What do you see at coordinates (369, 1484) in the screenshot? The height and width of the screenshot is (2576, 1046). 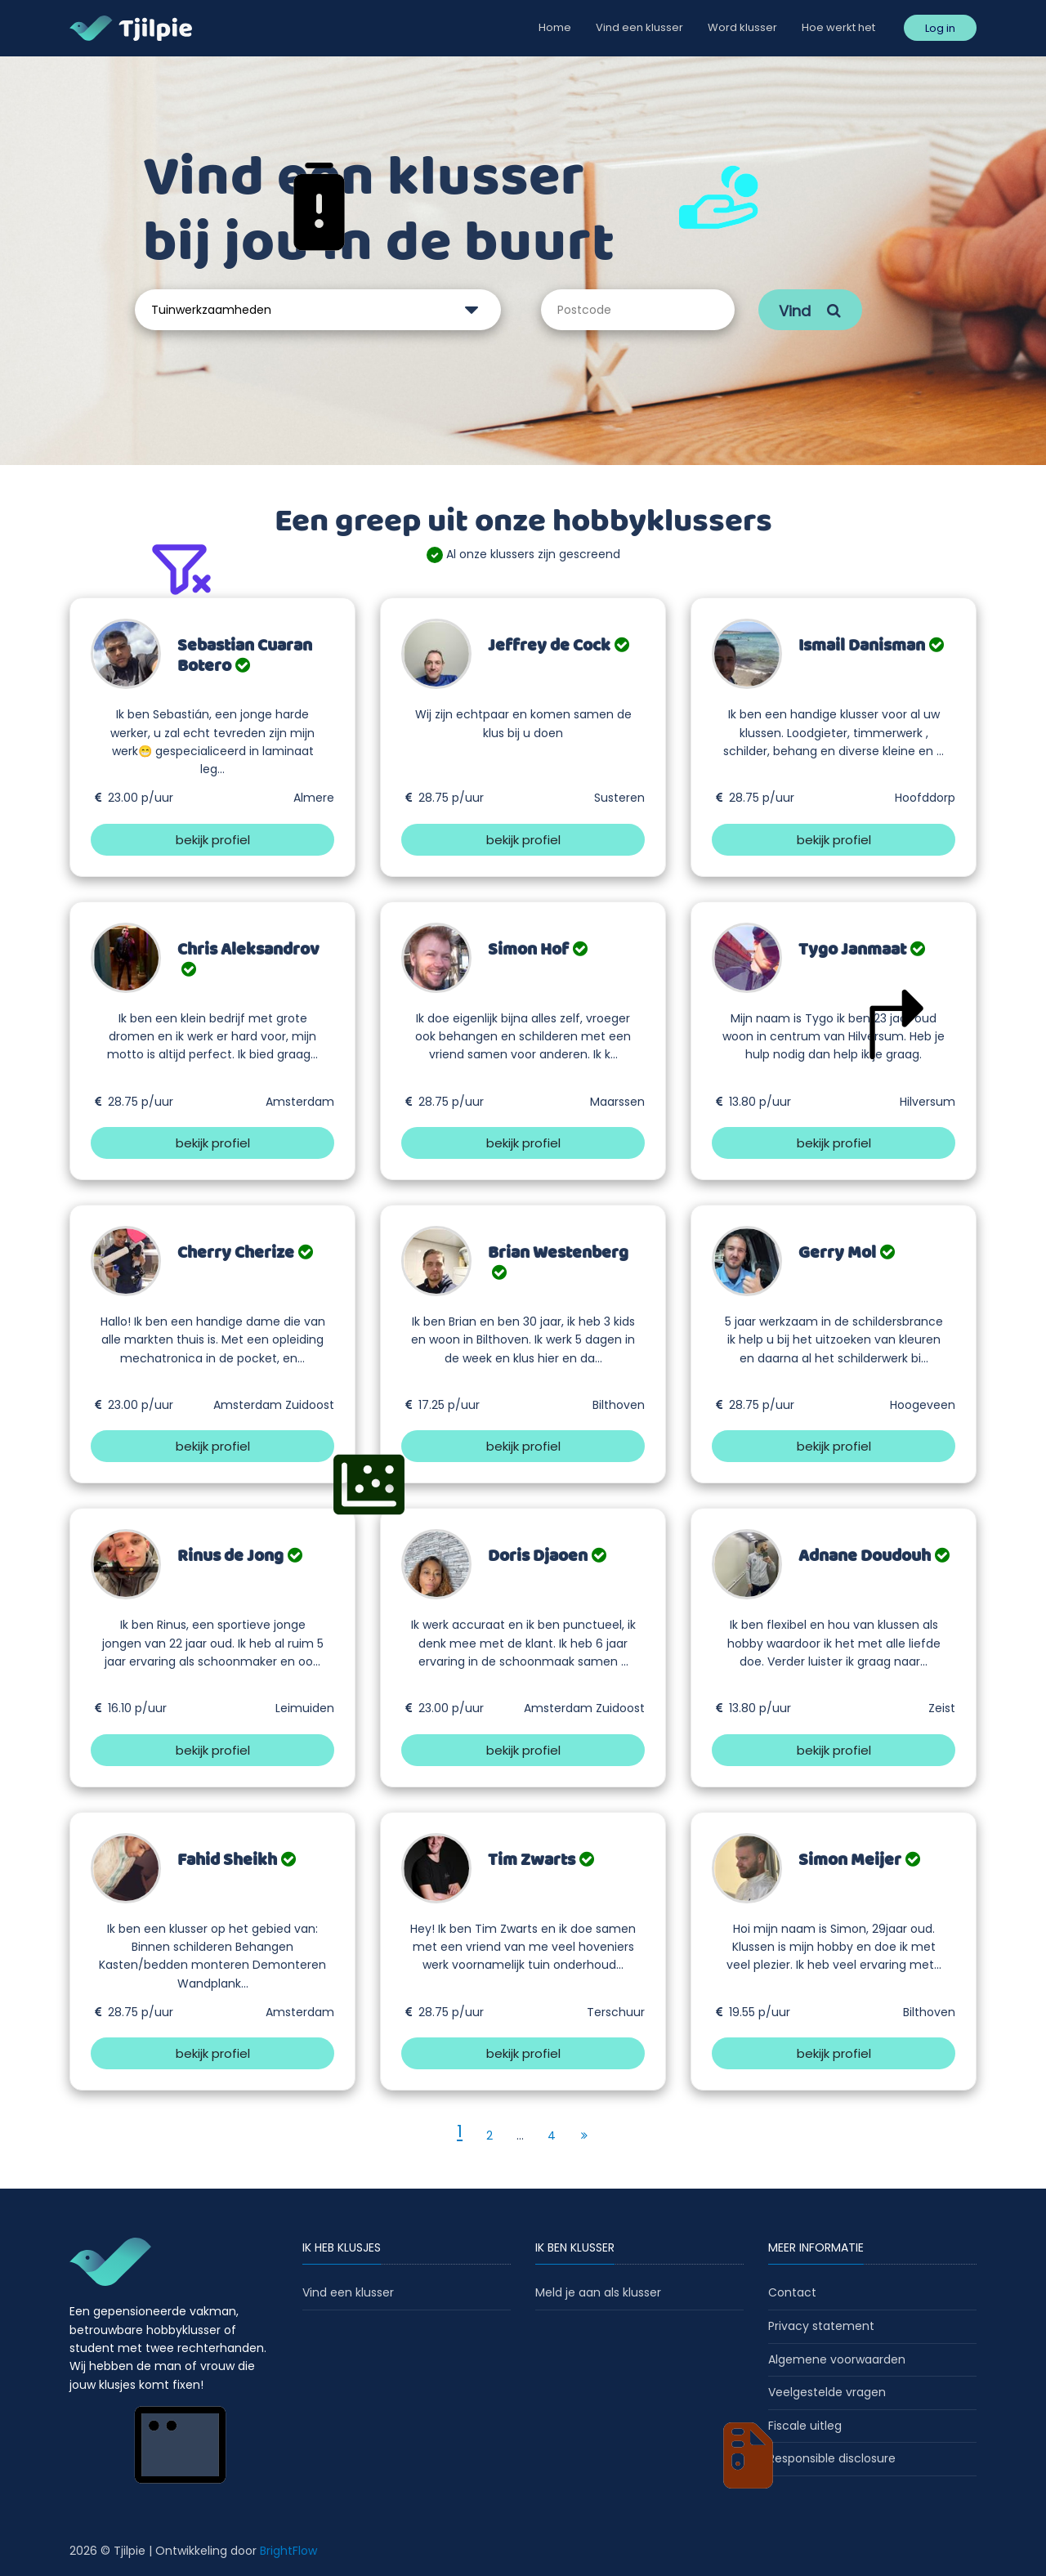 I see `view scatter plot data visualization` at bounding box center [369, 1484].